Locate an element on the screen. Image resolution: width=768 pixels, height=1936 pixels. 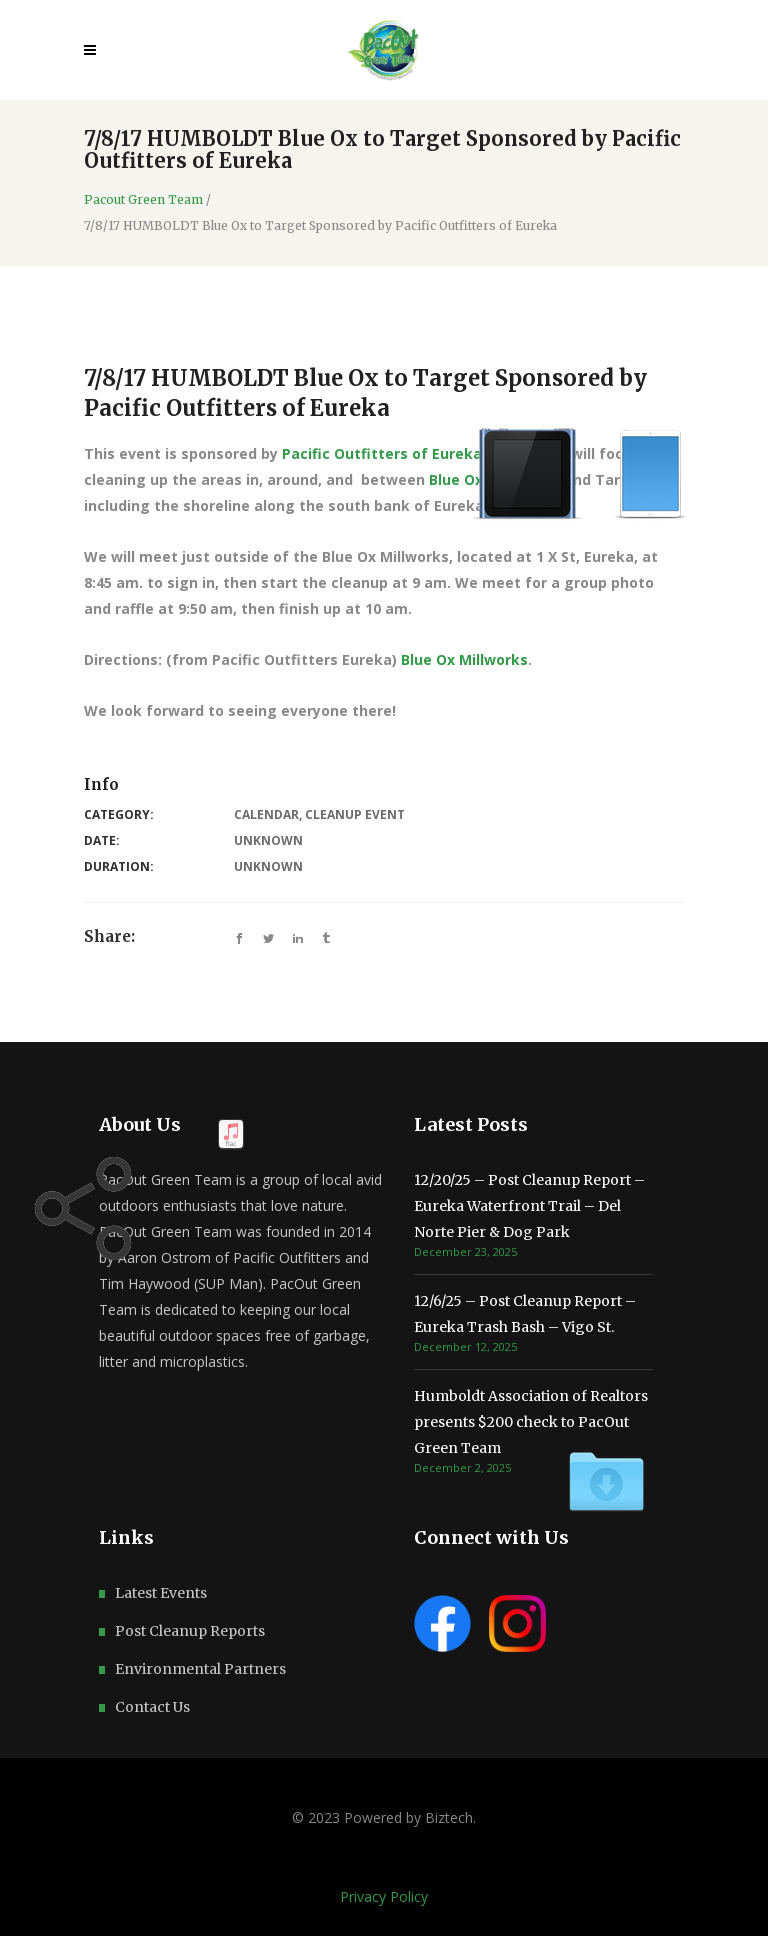
access screen sharing or remote desktop settings is located at coordinates (83, 1212).